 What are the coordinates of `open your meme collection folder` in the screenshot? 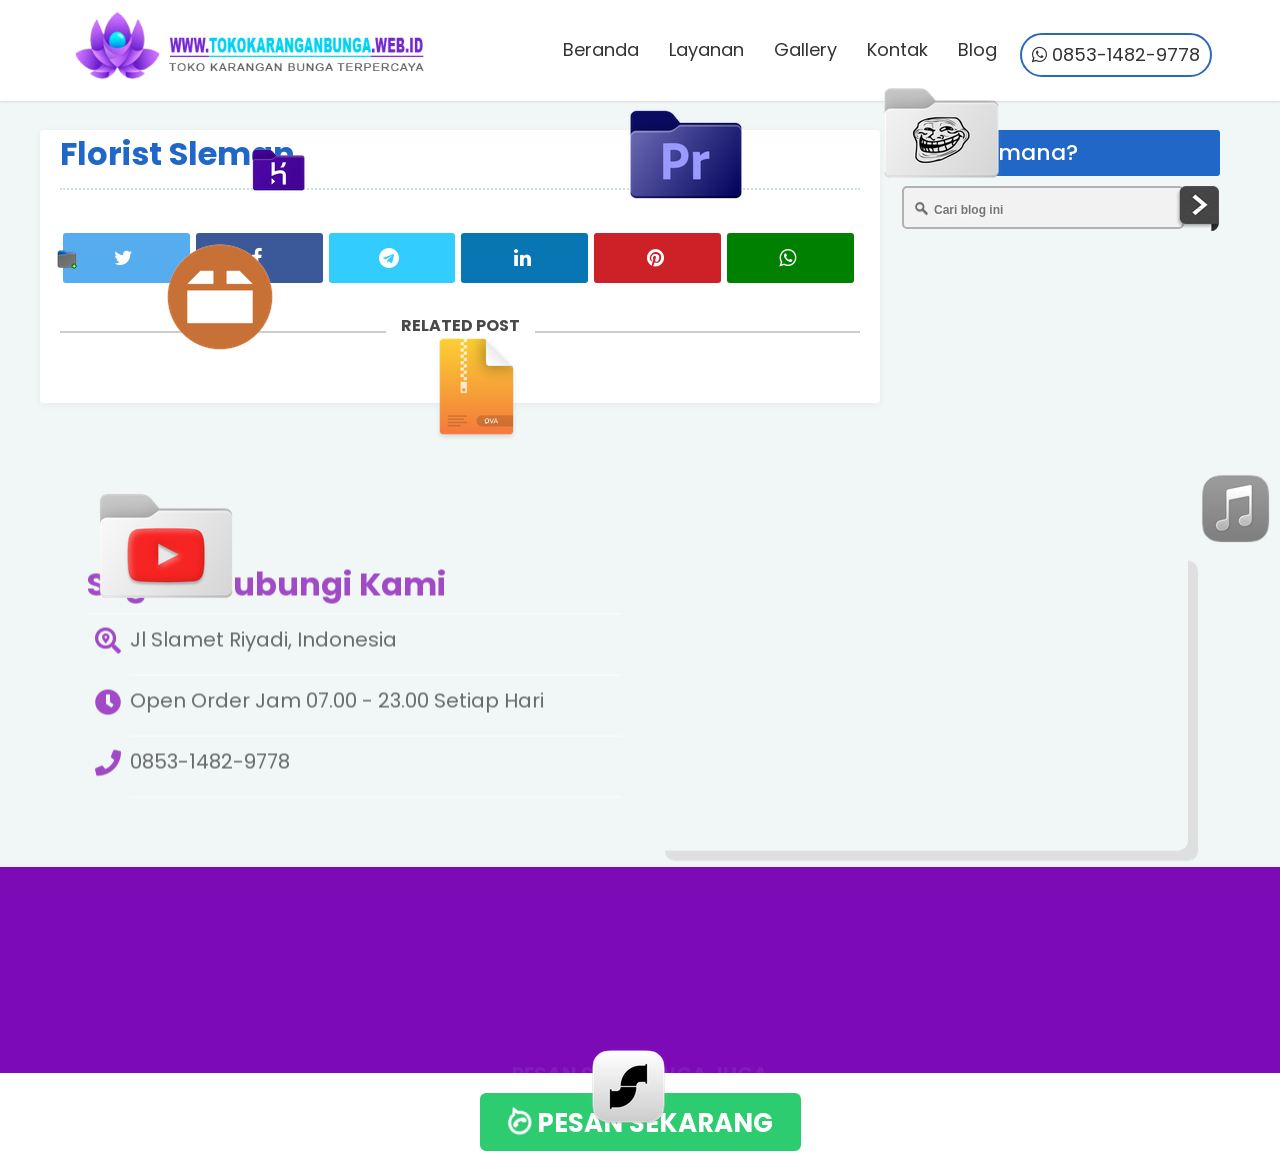 It's located at (941, 136).